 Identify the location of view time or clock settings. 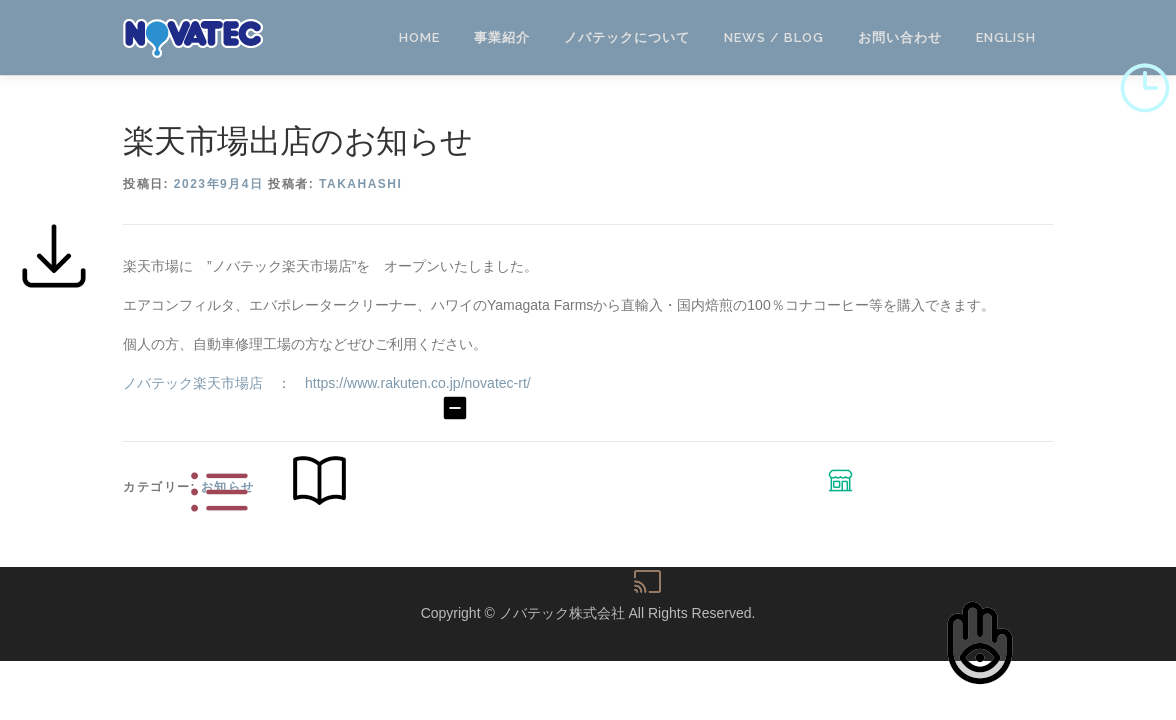
(1145, 88).